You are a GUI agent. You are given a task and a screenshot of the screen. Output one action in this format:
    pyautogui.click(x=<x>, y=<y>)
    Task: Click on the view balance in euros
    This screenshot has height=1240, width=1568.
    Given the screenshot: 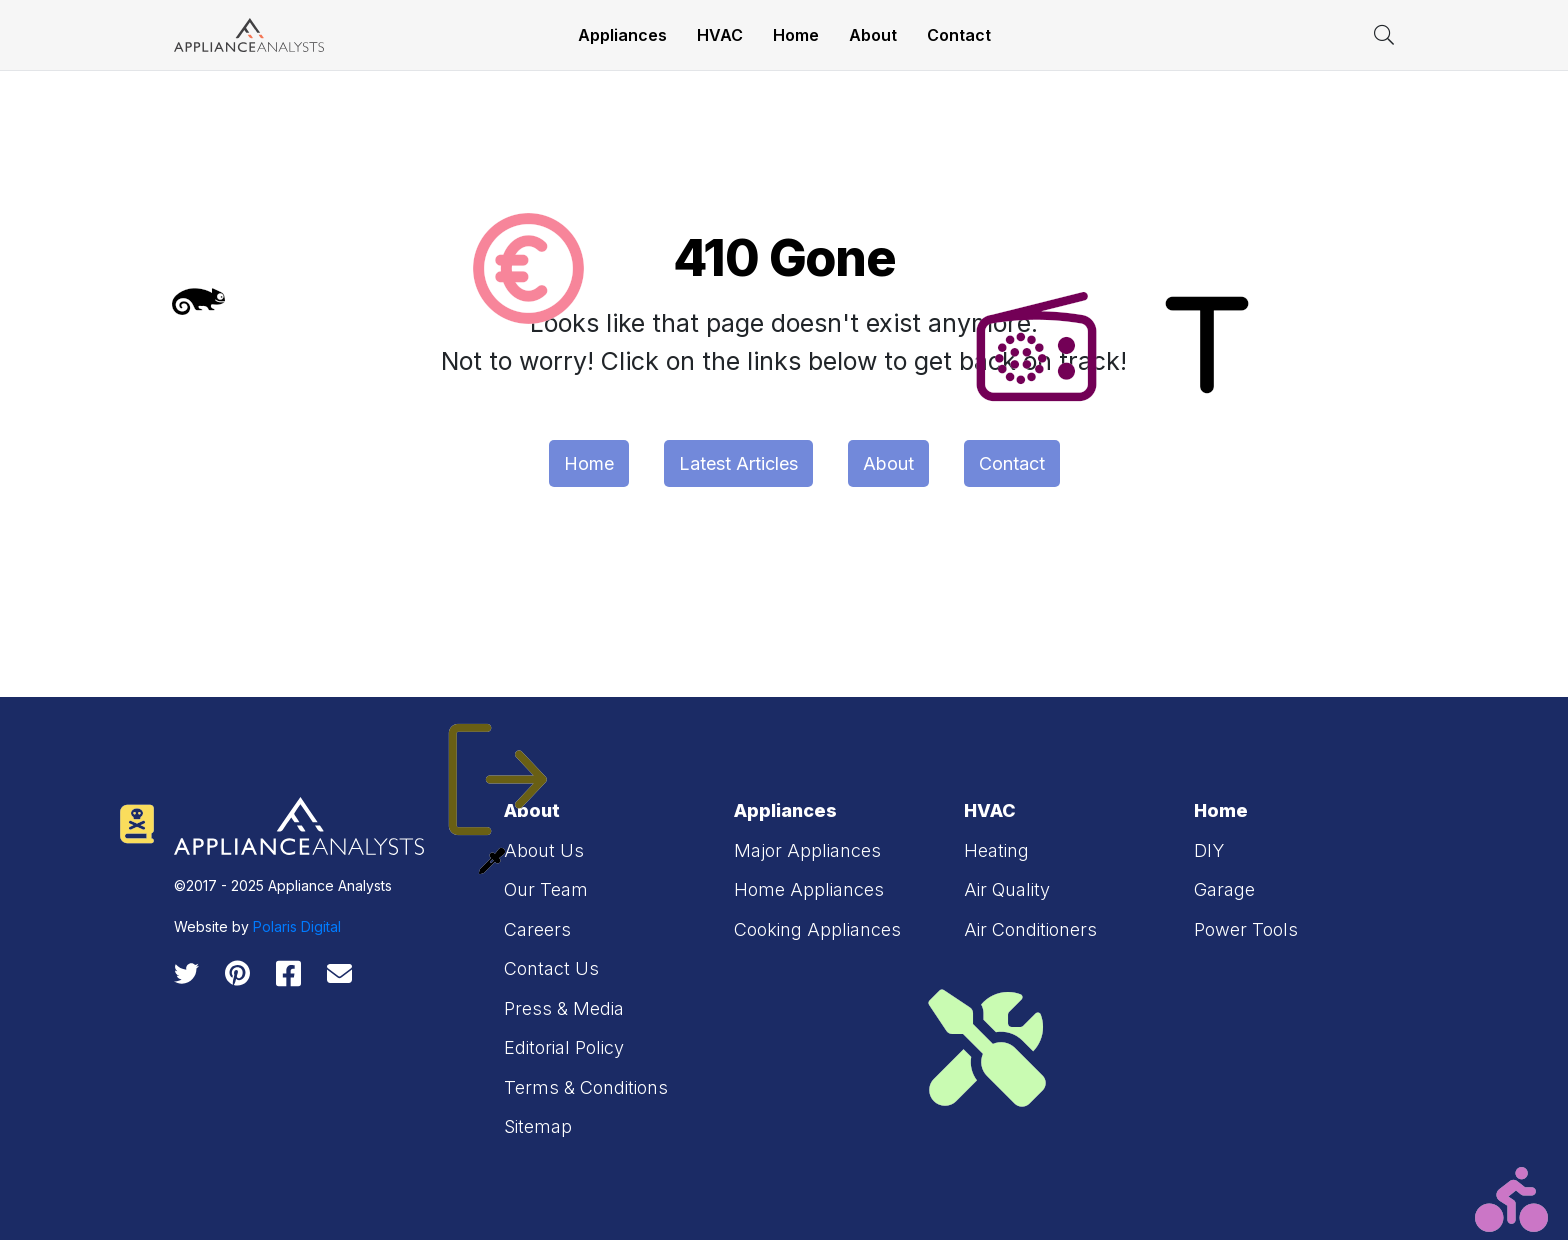 What is the action you would take?
    pyautogui.click(x=528, y=268)
    